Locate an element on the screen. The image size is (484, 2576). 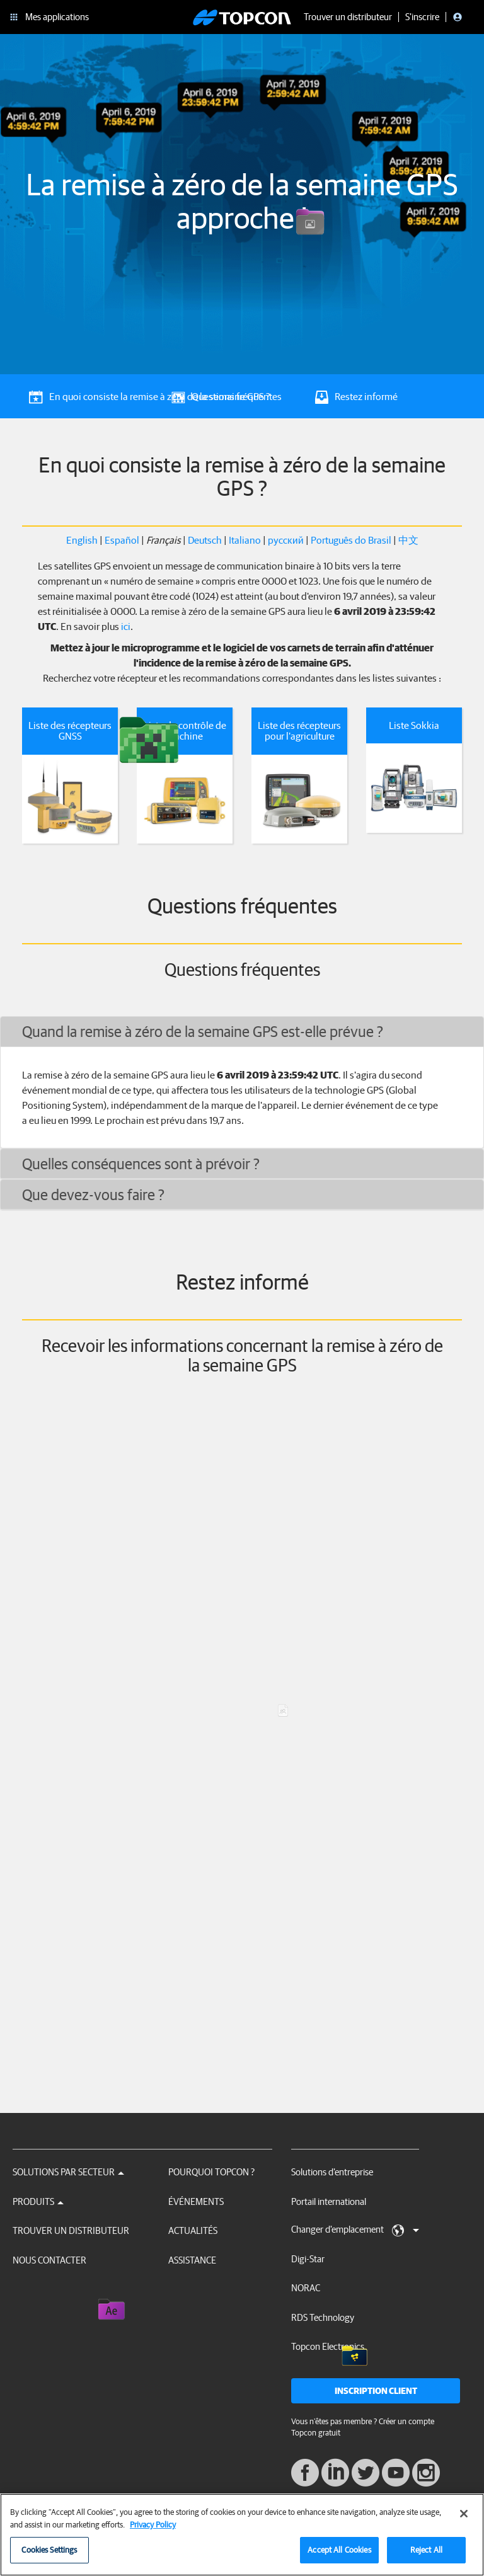
credits or attribution file is located at coordinates (283, 1710).